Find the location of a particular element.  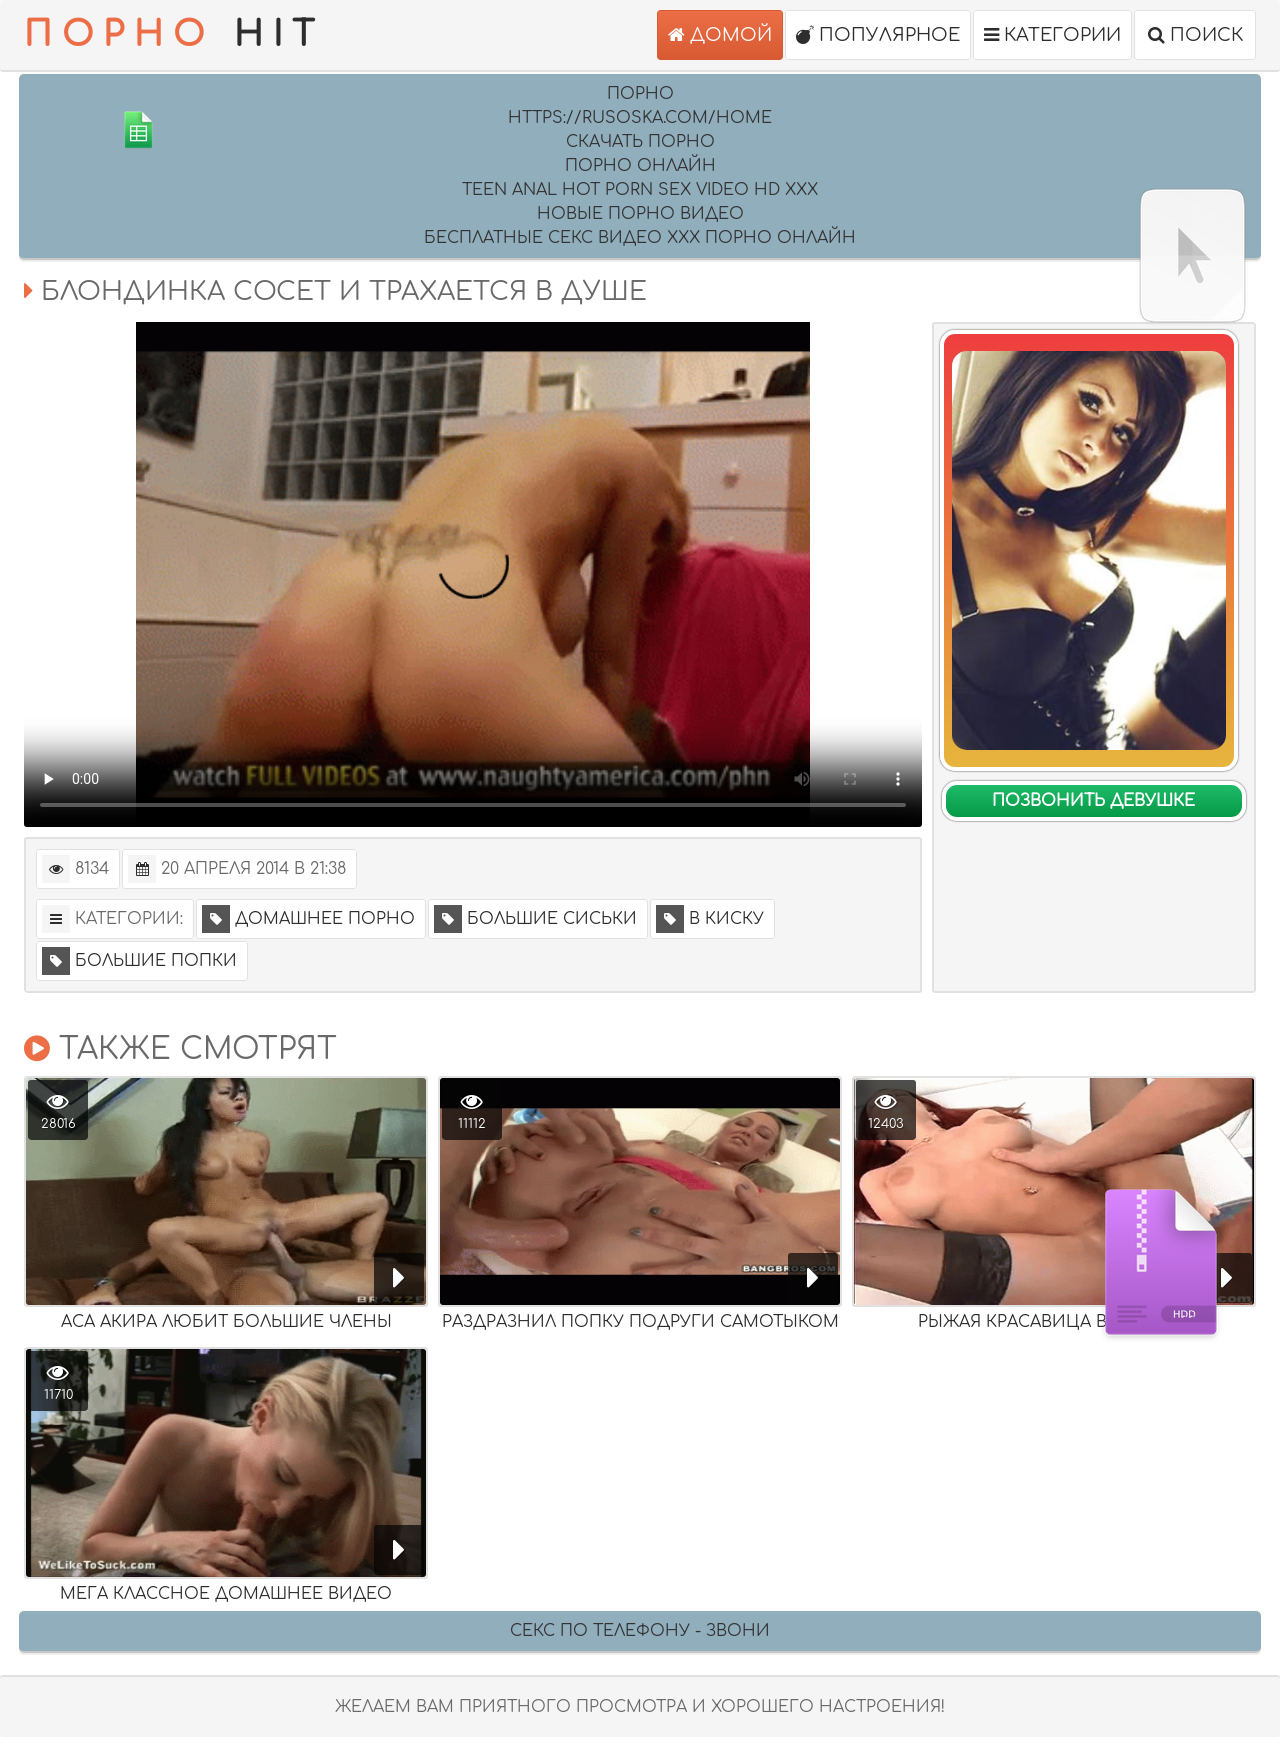

open a google sheets document is located at coordinates (138, 130).